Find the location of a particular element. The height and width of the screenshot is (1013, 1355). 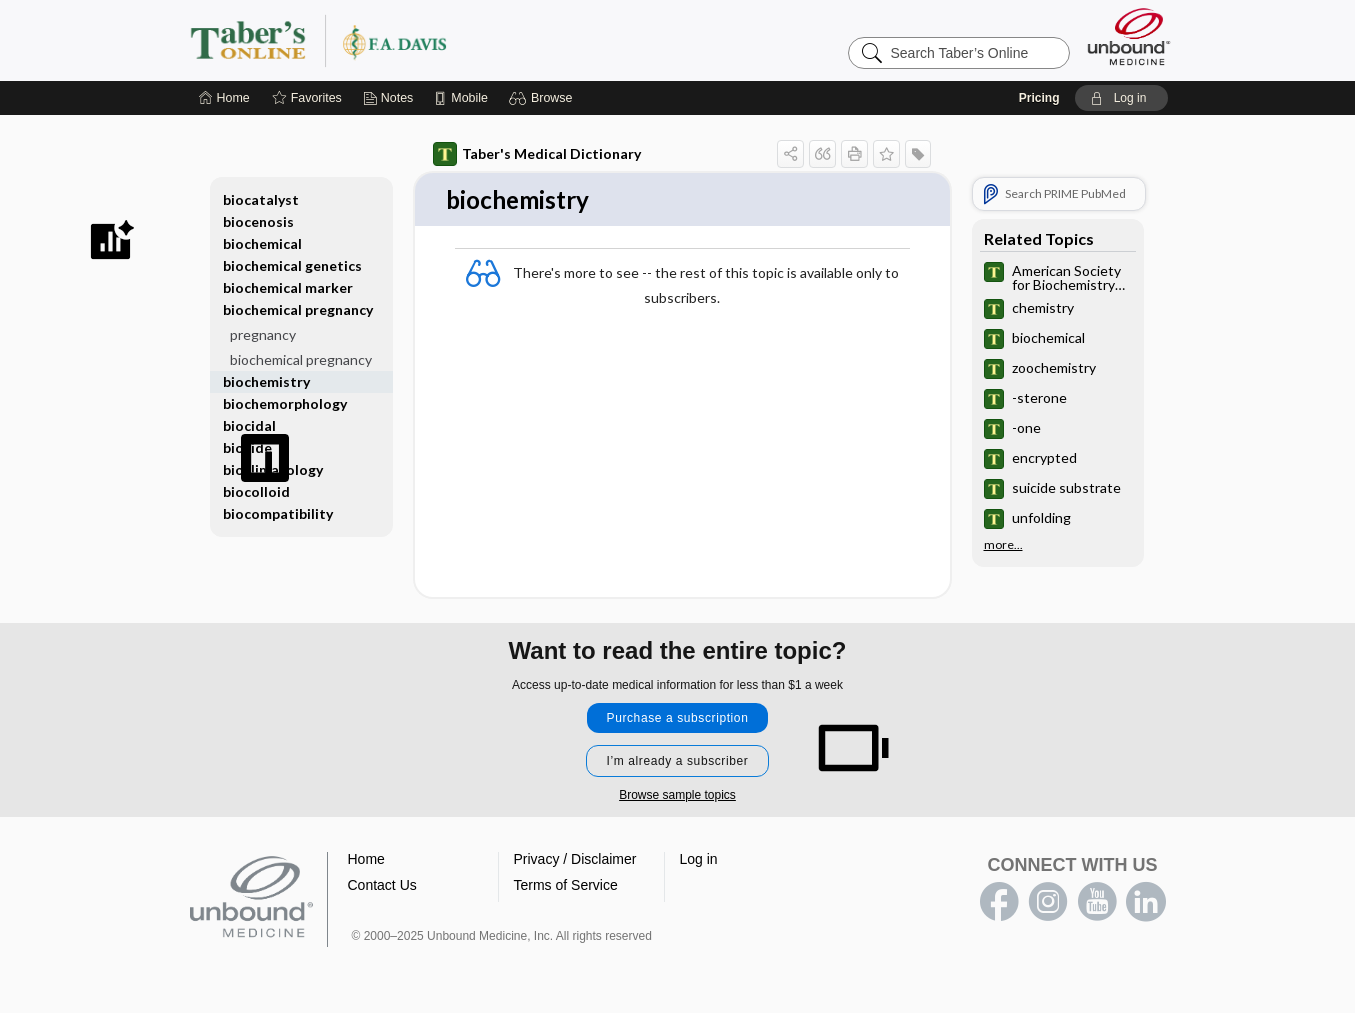

npm package manager logo is located at coordinates (265, 458).